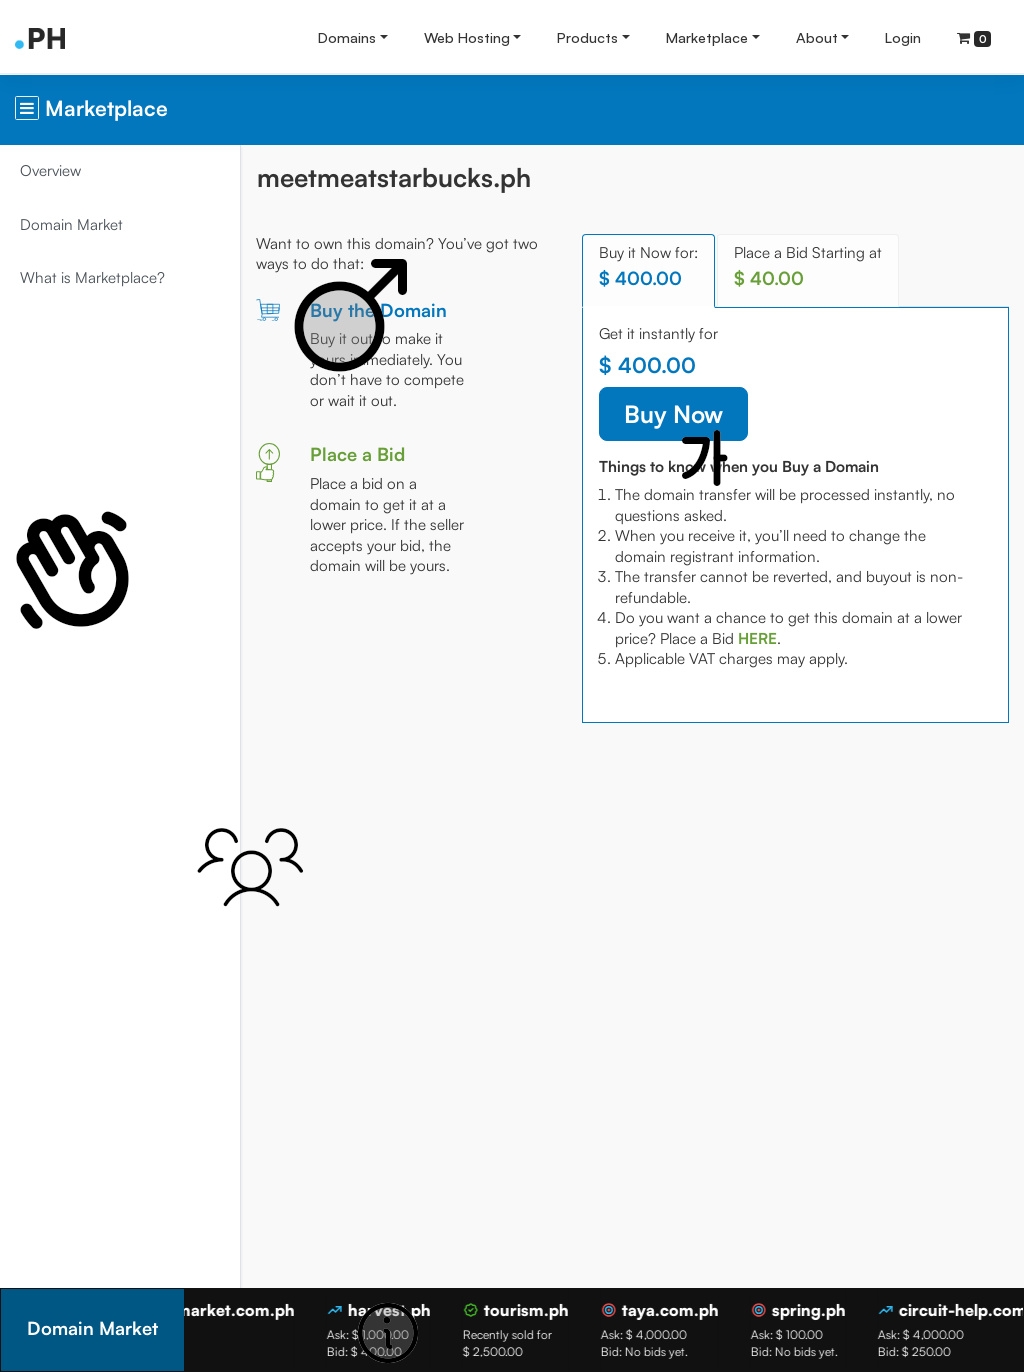 The height and width of the screenshot is (1372, 1024). What do you see at coordinates (703, 458) in the screenshot?
I see `switch to korean keyboard input` at bounding box center [703, 458].